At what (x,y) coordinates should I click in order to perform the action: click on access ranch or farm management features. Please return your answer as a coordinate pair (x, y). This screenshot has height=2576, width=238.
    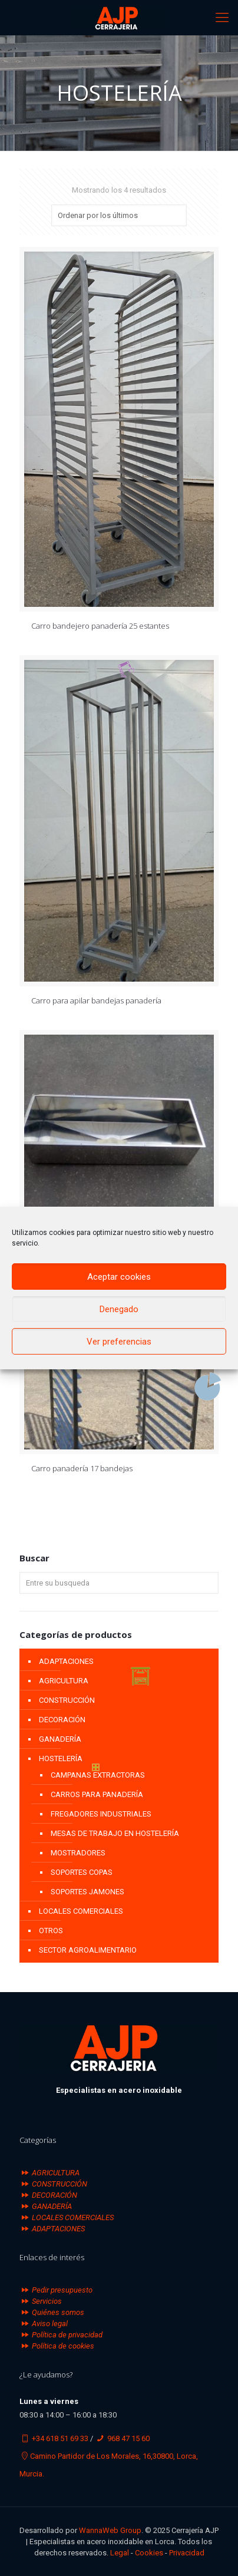
    Looking at the image, I should click on (140, 1676).